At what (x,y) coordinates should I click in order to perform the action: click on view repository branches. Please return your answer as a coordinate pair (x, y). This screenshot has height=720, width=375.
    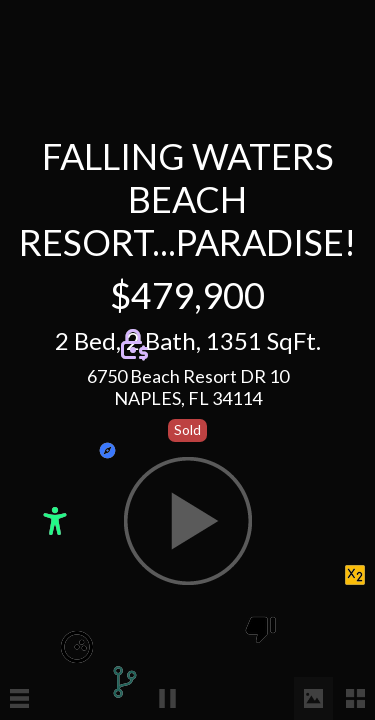
    Looking at the image, I should click on (125, 682).